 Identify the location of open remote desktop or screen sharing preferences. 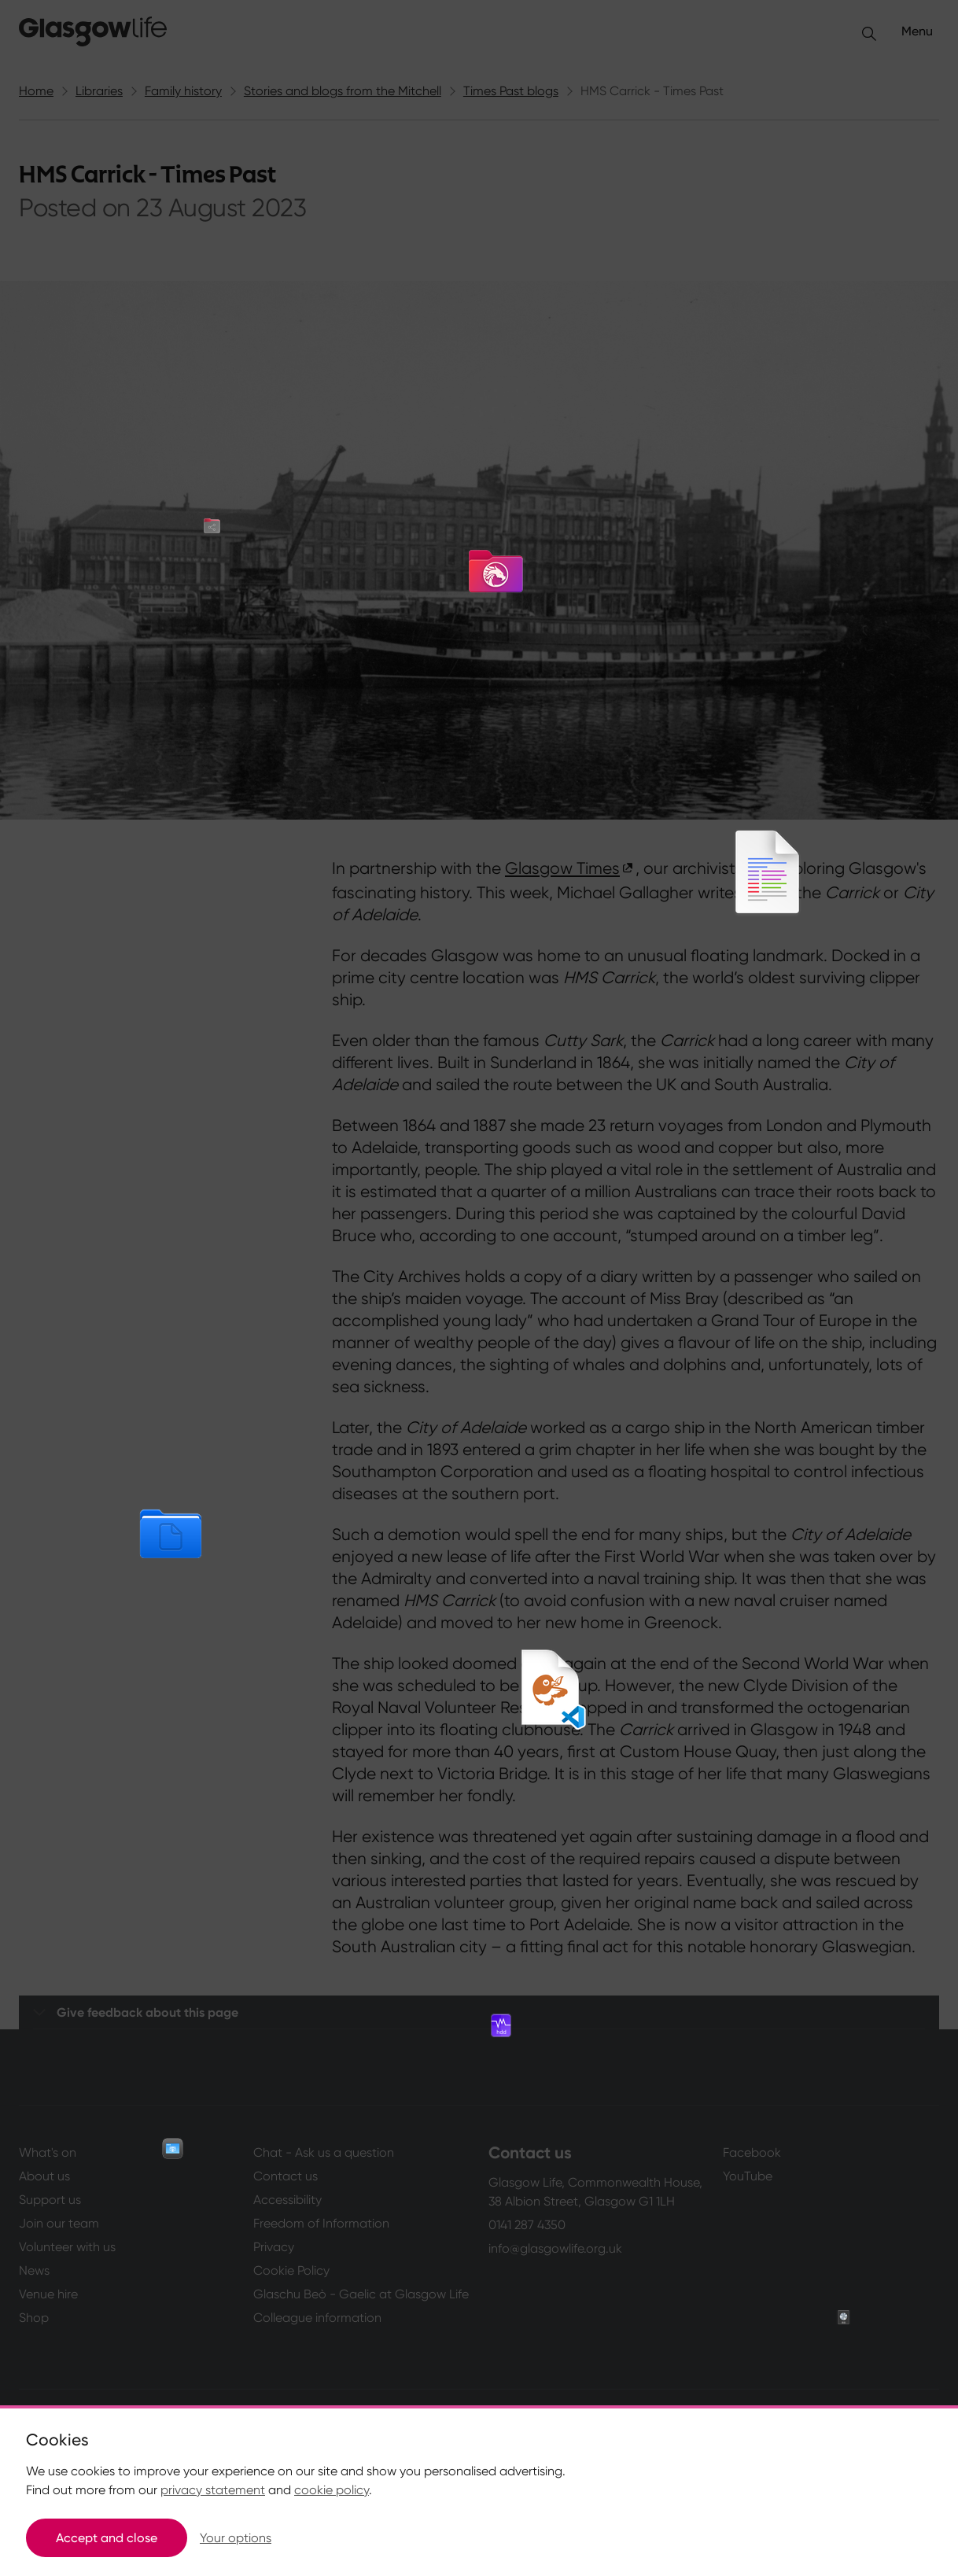
(172, 2148).